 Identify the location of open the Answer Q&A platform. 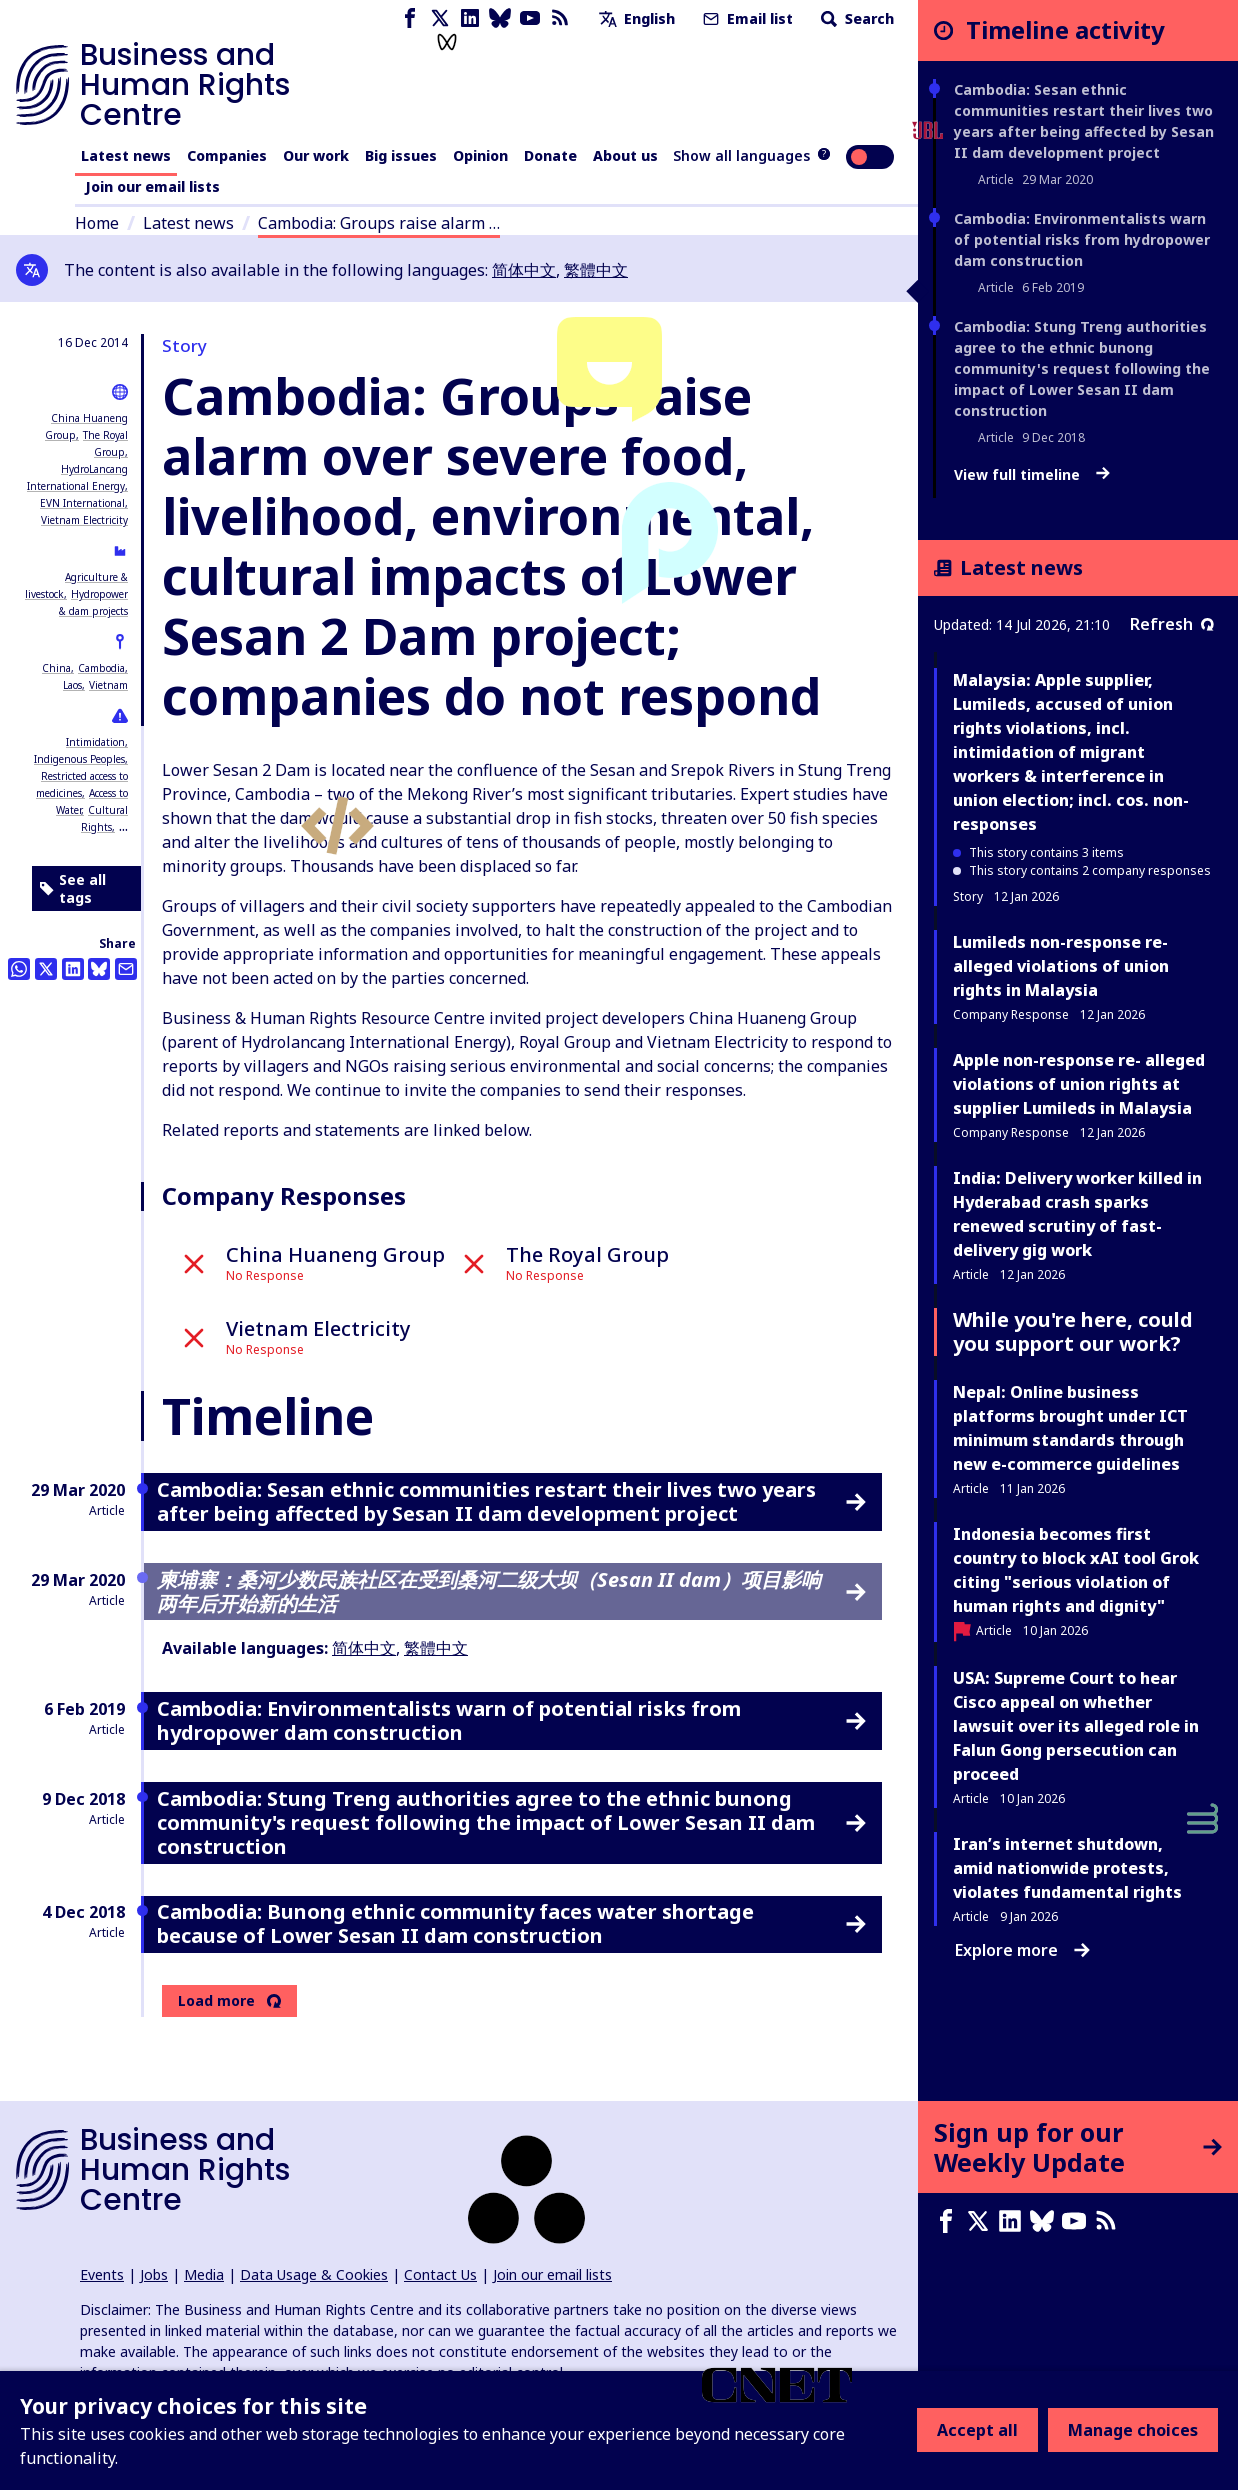
(609, 369).